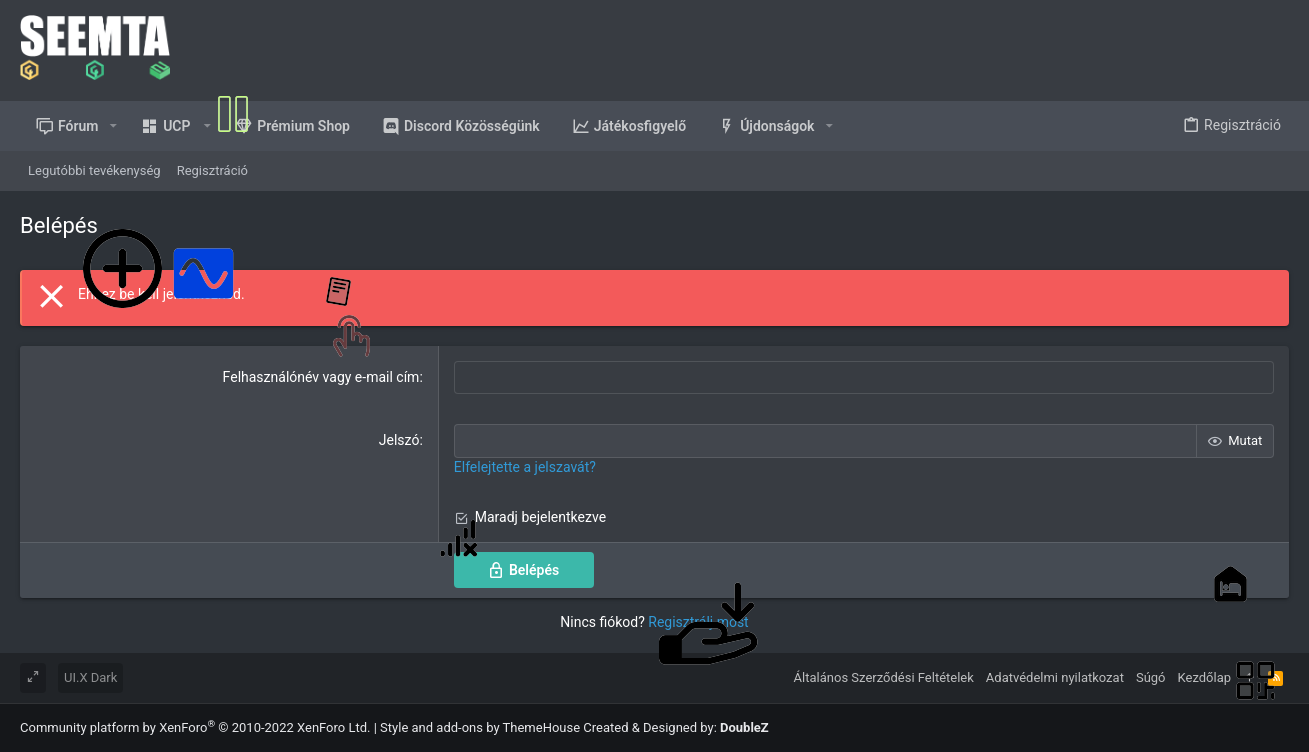  I want to click on find nearby overnight accommodations, so click(1230, 583).